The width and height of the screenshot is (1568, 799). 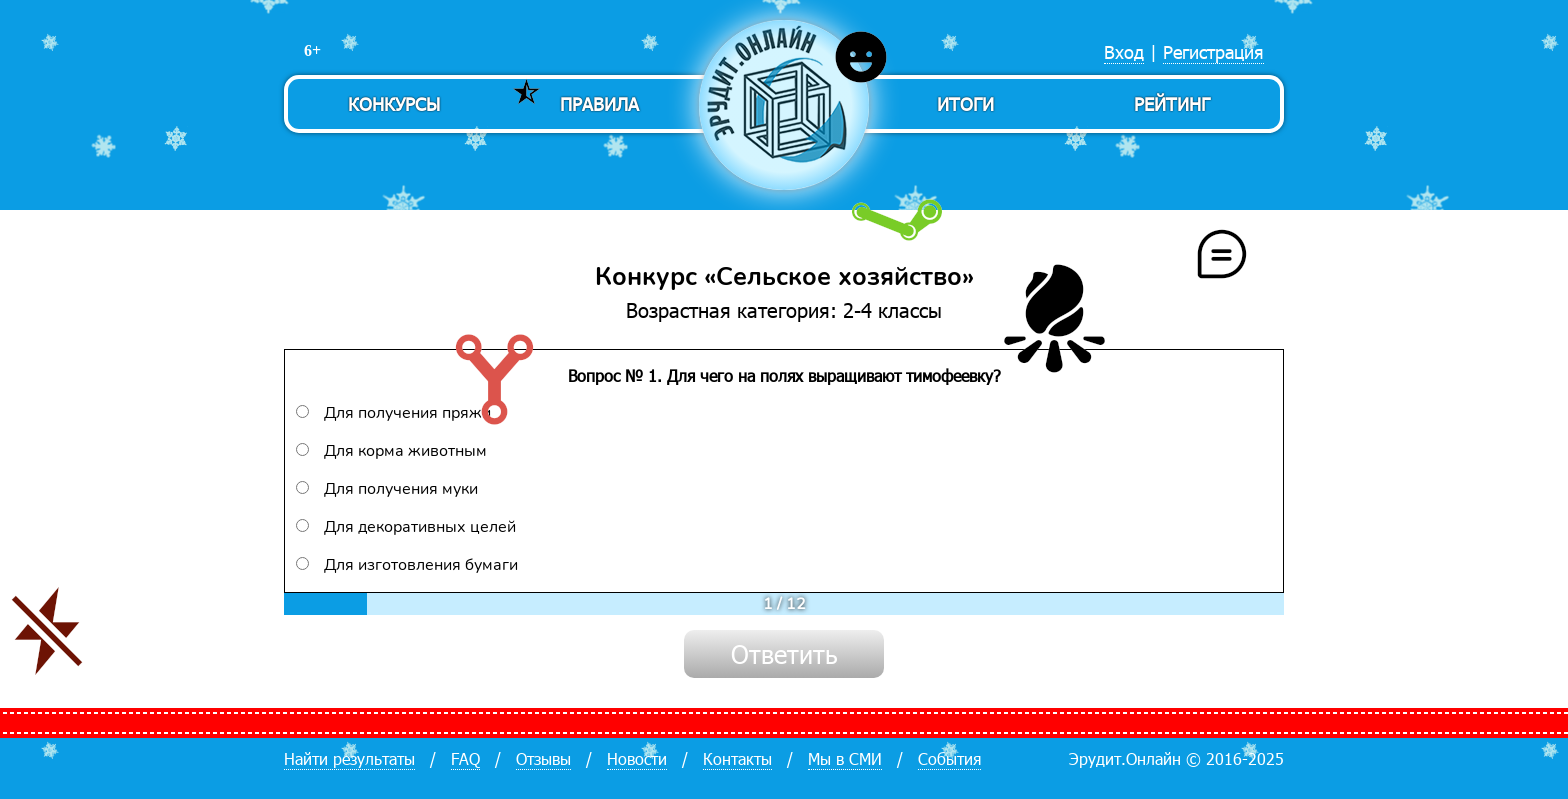 I want to click on view repository branch network, so click(x=494, y=379).